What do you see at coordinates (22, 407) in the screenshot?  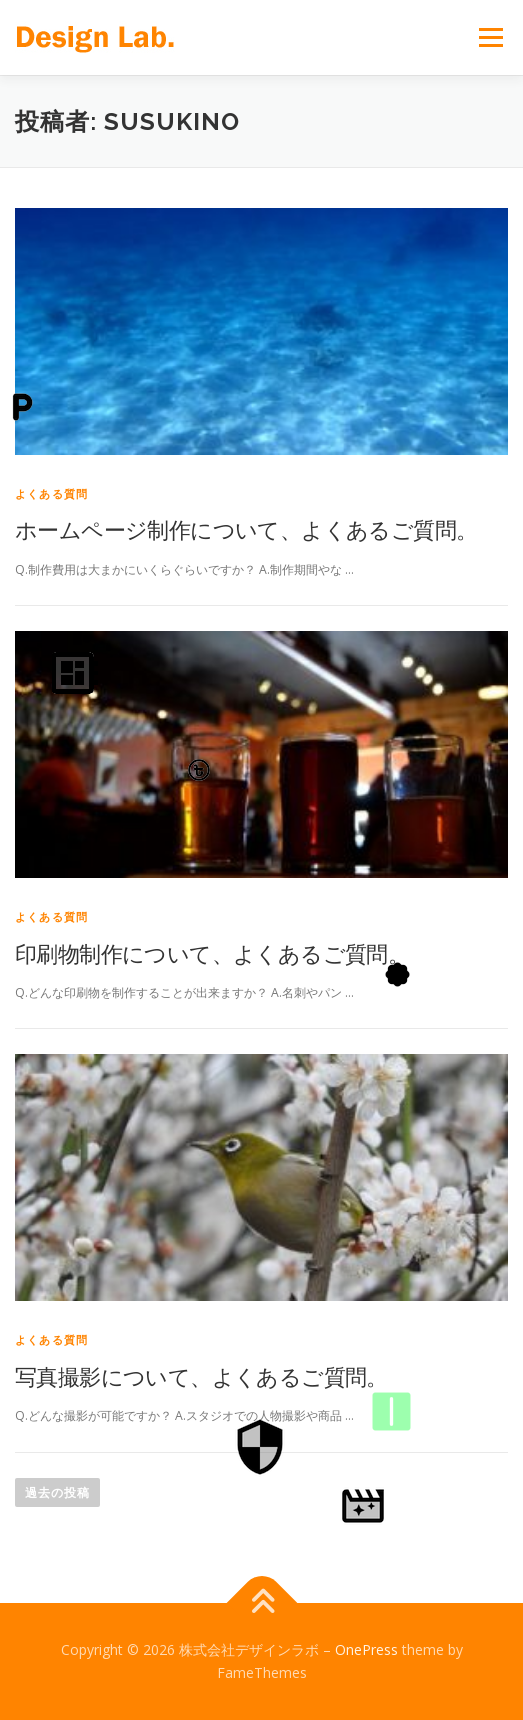 I see `find nearby parking locations` at bounding box center [22, 407].